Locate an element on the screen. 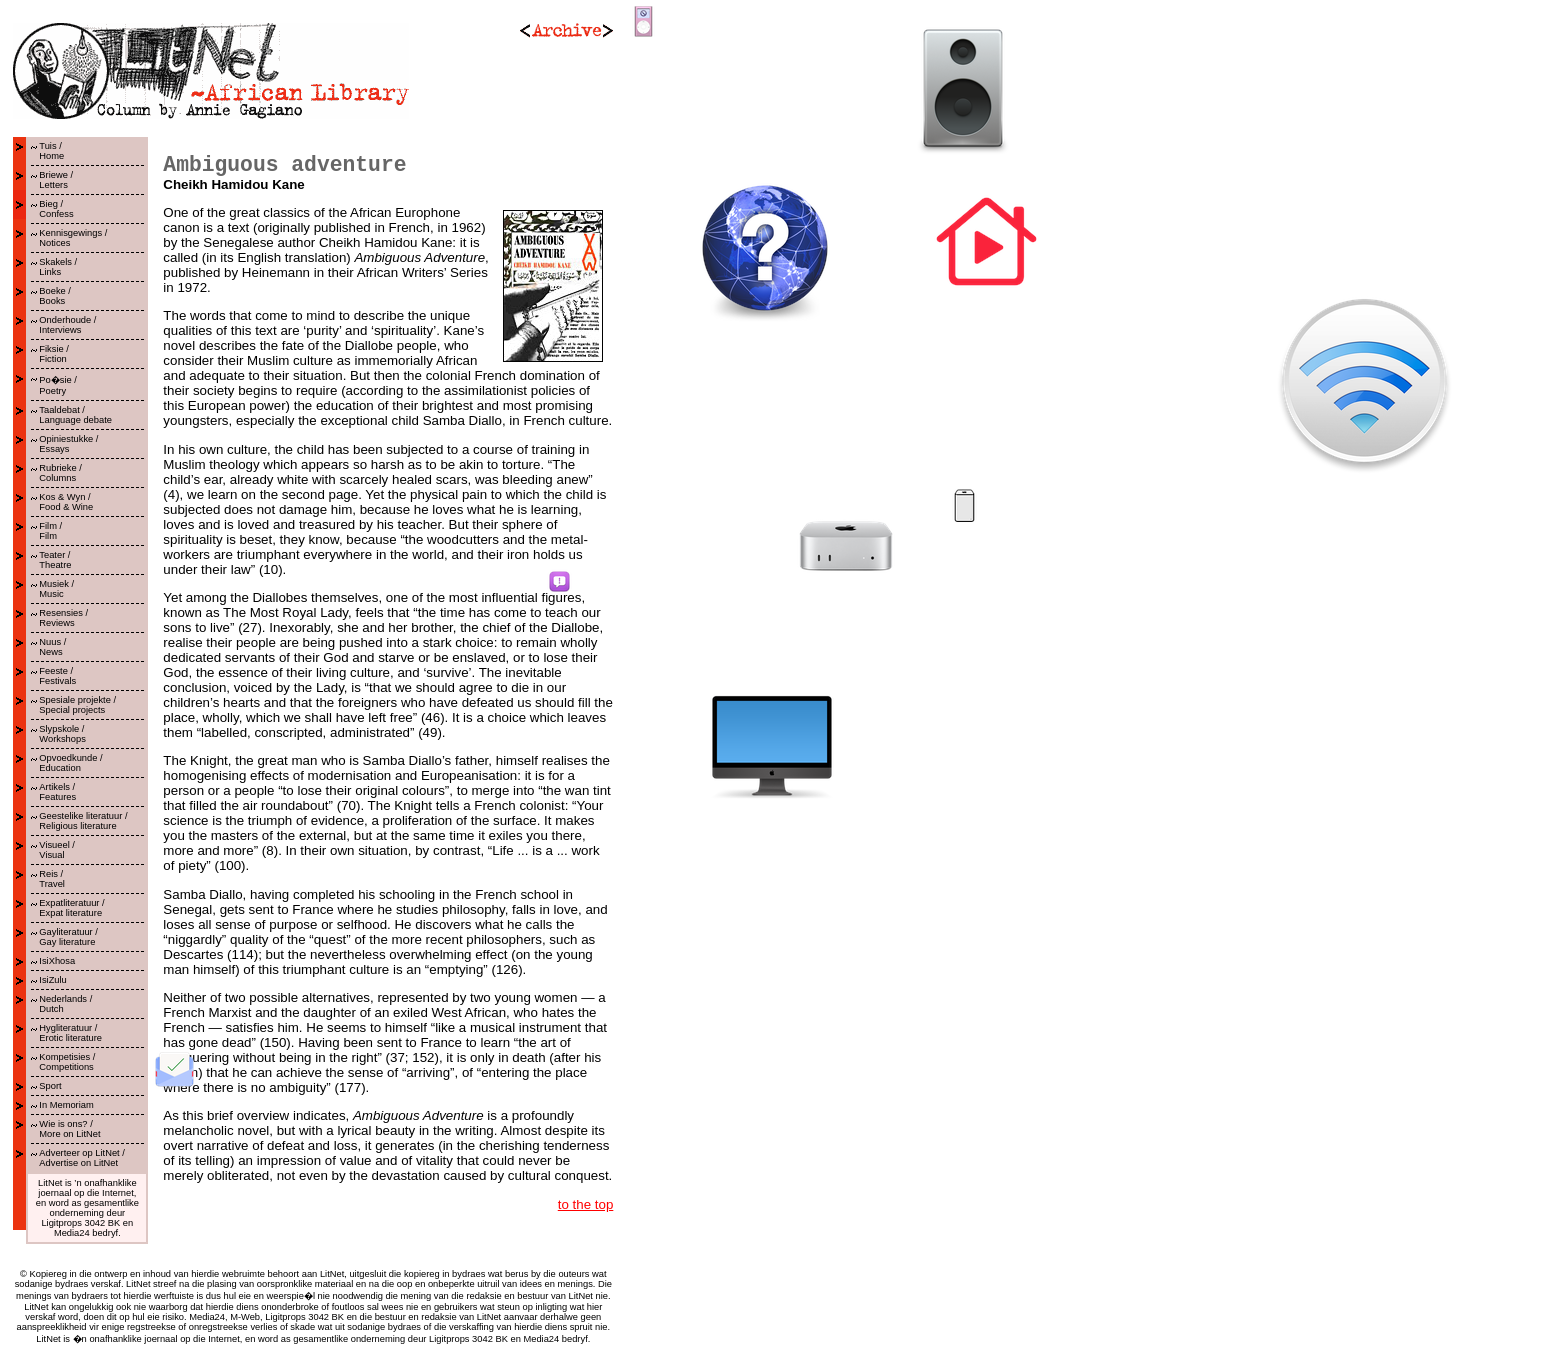 Image resolution: width=1568 pixels, height=1358 pixels. connect to a network or server is located at coordinates (765, 248).